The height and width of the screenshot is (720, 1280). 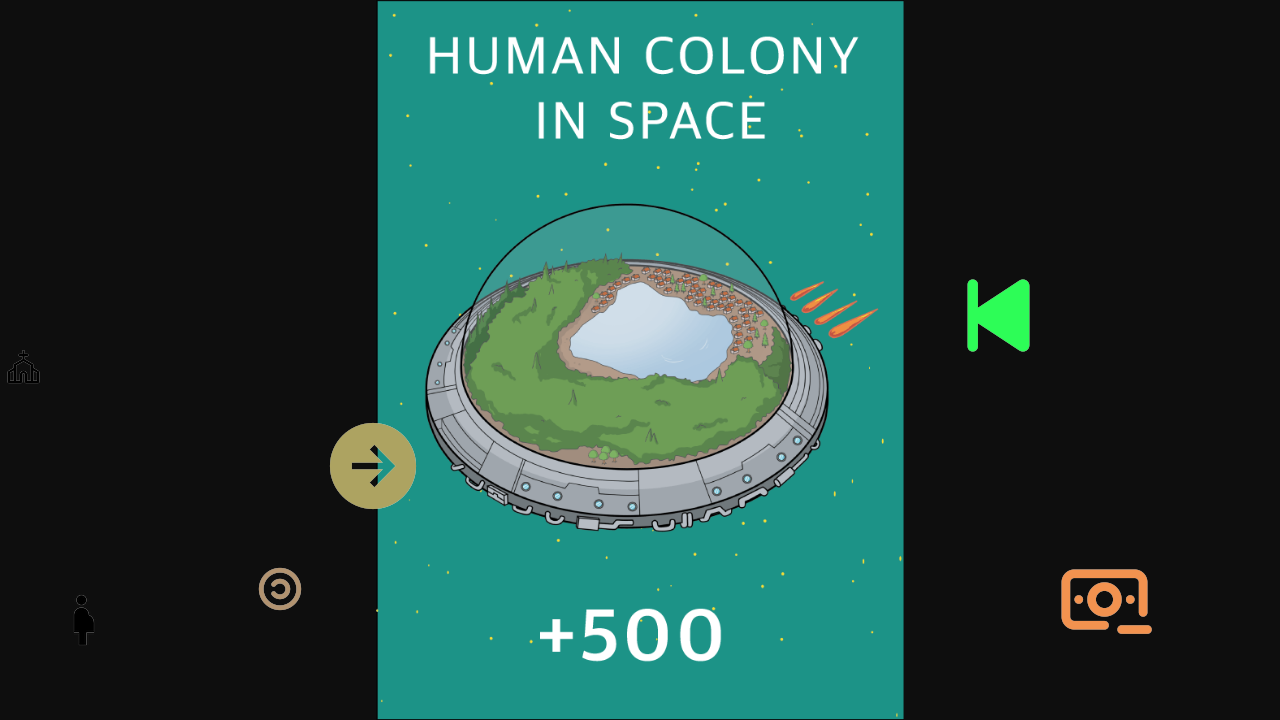 What do you see at coordinates (1104, 599) in the screenshot?
I see `subtract funds or reduce balance` at bounding box center [1104, 599].